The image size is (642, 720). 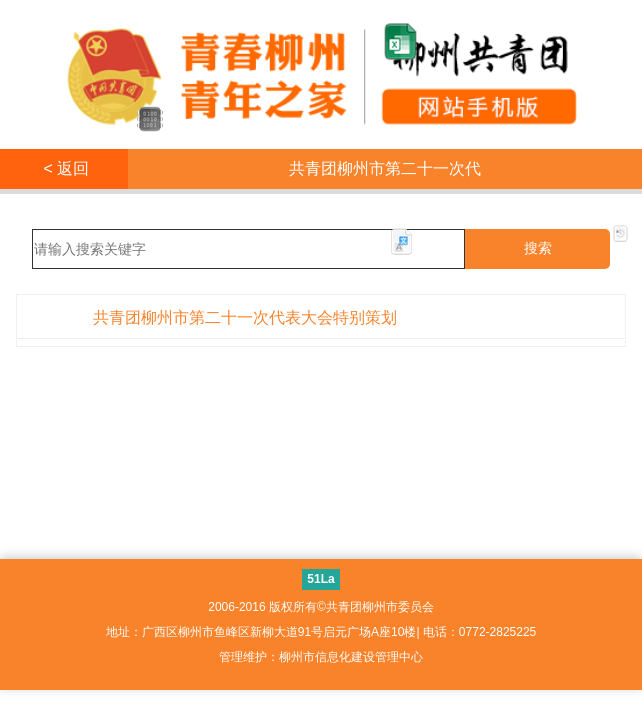 What do you see at coordinates (401, 241) in the screenshot?
I see `a gettext translation file for software localization` at bounding box center [401, 241].